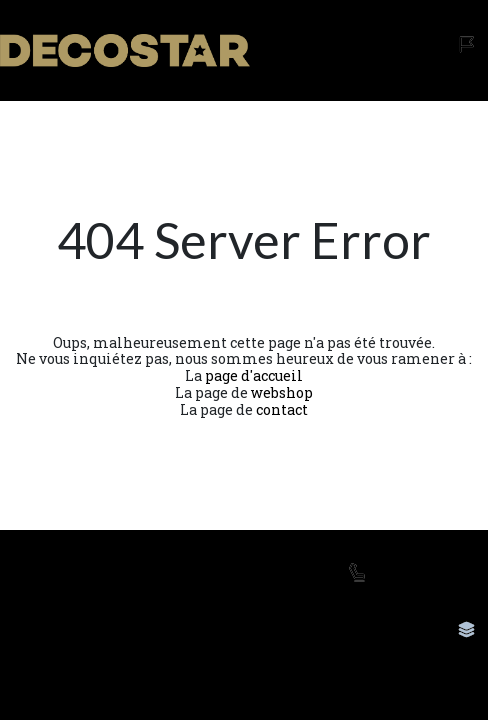  What do you see at coordinates (466, 44) in the screenshot?
I see `flag an item for review or attention` at bounding box center [466, 44].